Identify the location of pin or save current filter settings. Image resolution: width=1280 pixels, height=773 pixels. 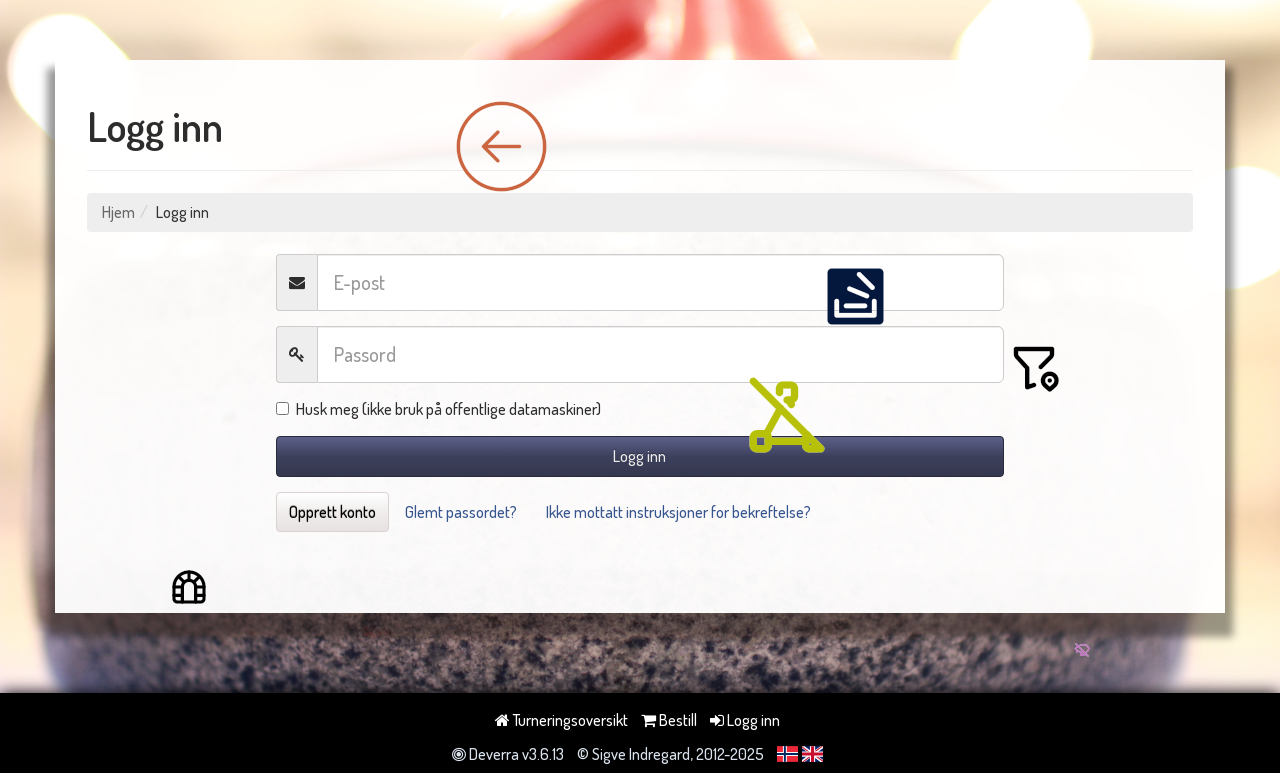
(1034, 367).